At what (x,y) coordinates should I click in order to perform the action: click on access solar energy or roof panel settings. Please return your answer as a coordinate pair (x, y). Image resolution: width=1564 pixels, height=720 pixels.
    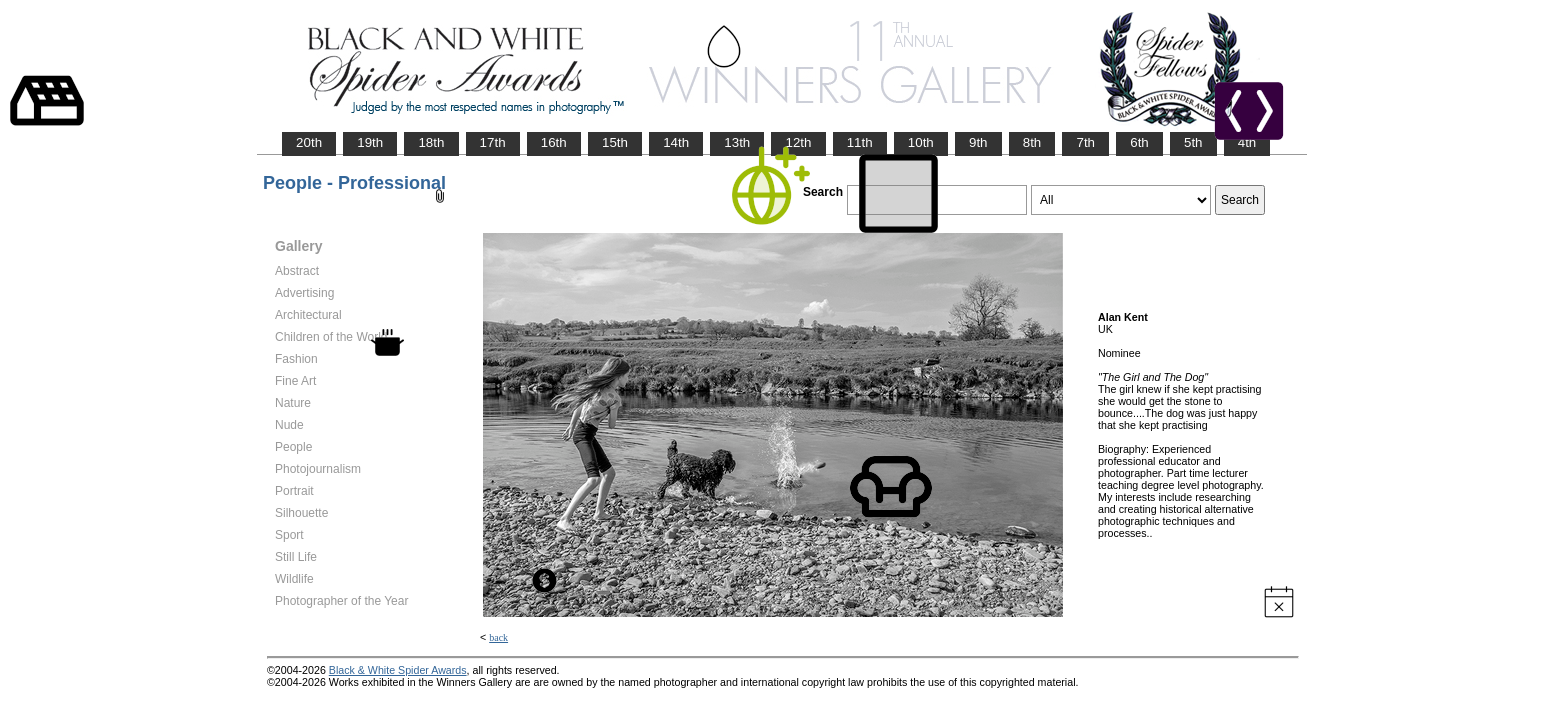
    Looking at the image, I should click on (47, 103).